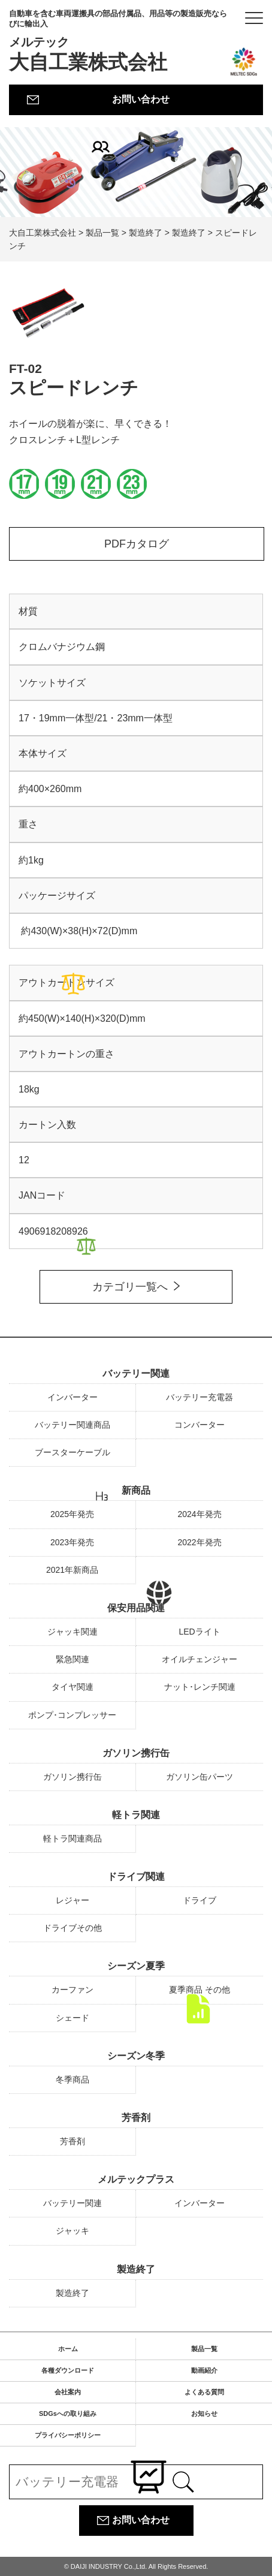 This screenshot has width=272, height=2576. What do you see at coordinates (86, 1246) in the screenshot?
I see `access legal or compliance settings` at bounding box center [86, 1246].